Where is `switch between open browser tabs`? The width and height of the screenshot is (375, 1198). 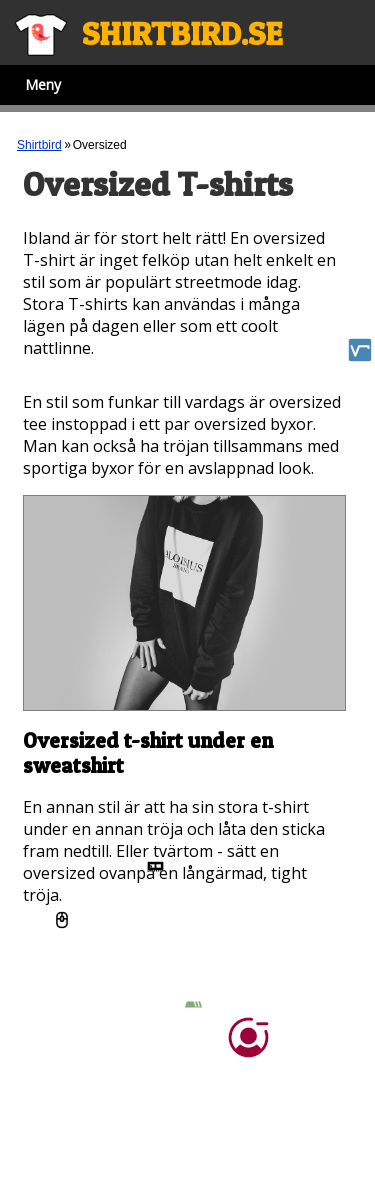 switch between open browser tabs is located at coordinates (193, 1004).